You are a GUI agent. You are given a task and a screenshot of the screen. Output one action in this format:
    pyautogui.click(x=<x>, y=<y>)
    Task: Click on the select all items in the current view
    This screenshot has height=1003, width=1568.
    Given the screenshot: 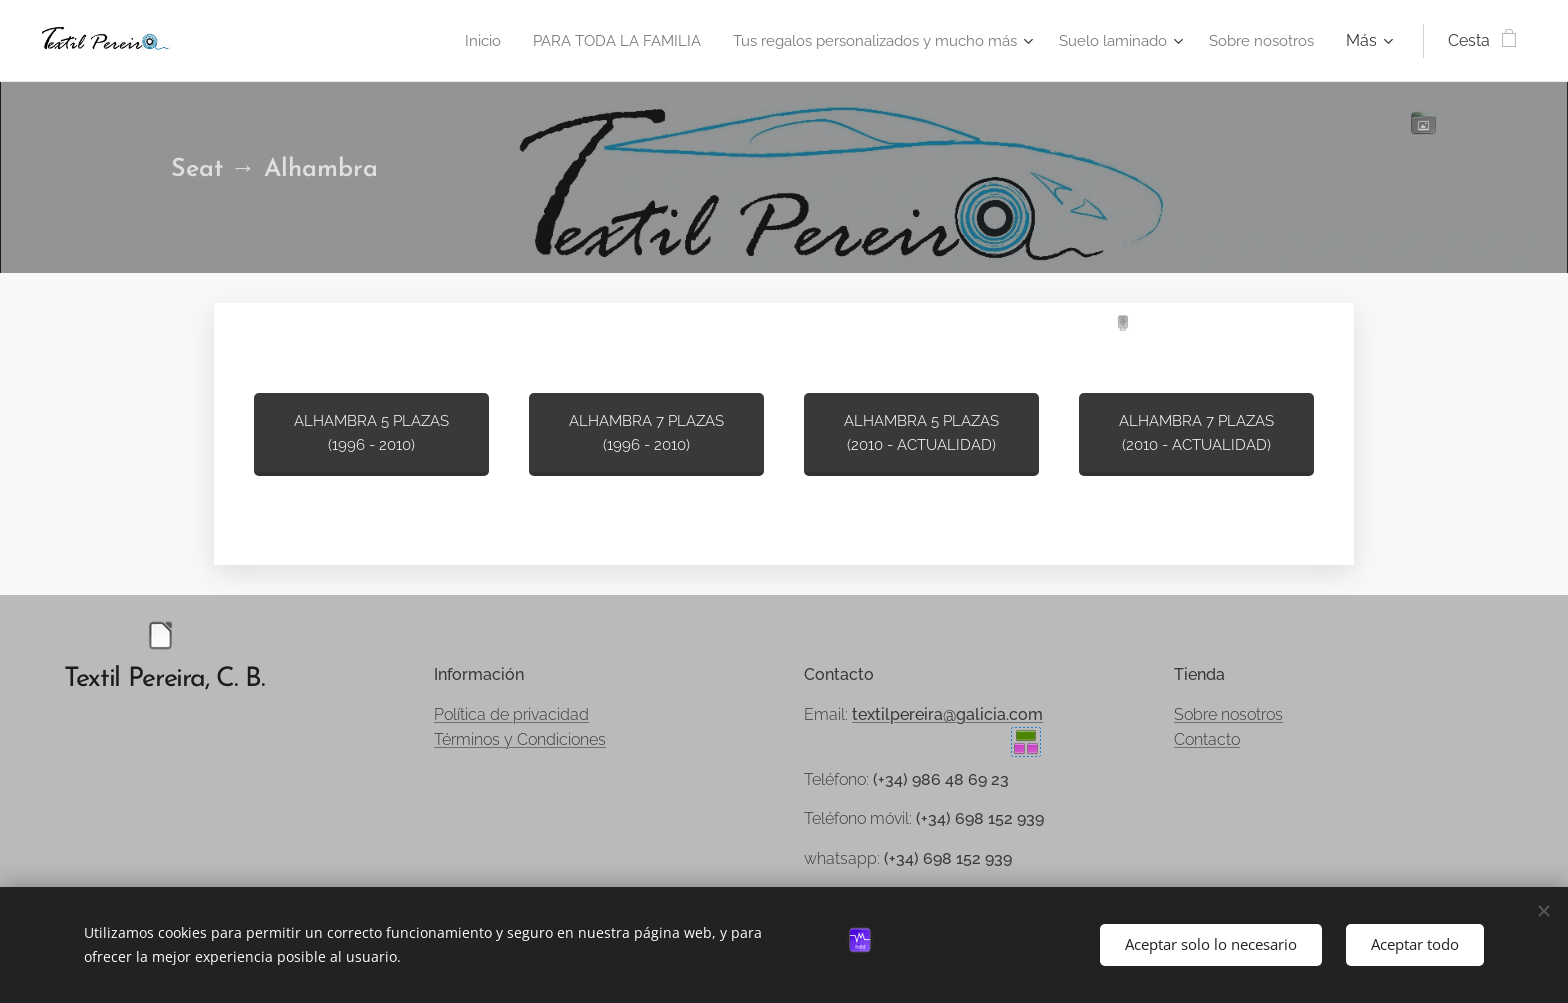 What is the action you would take?
    pyautogui.click(x=1026, y=742)
    